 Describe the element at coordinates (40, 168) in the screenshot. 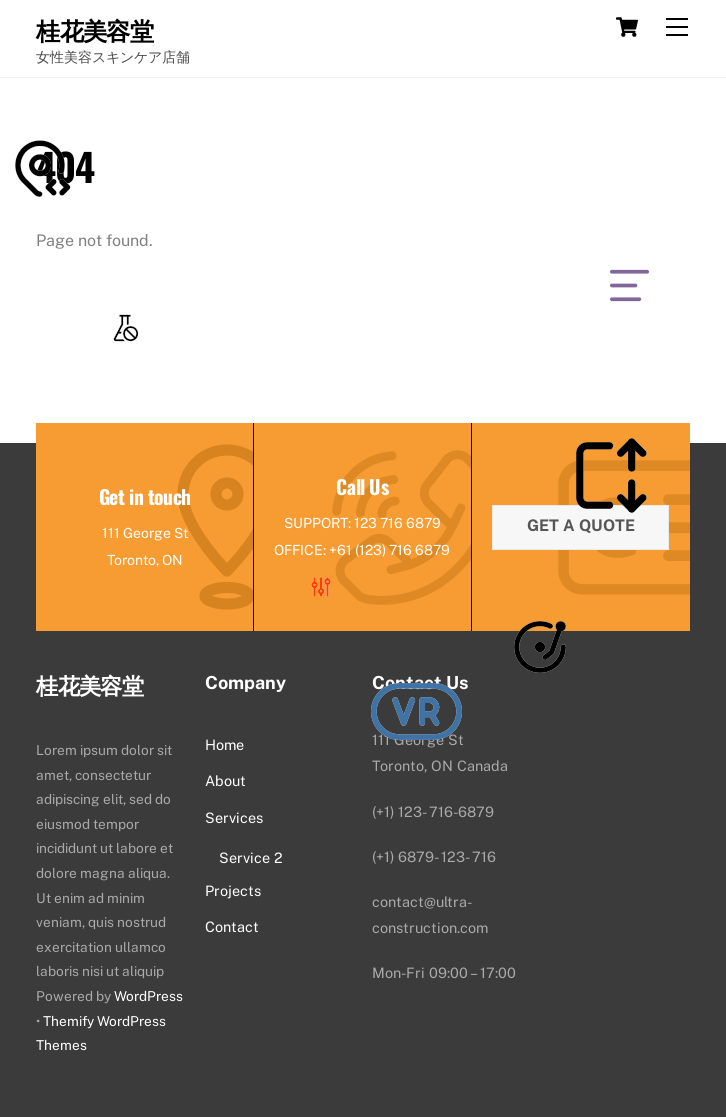

I see `access location-based code or coordinates` at that location.